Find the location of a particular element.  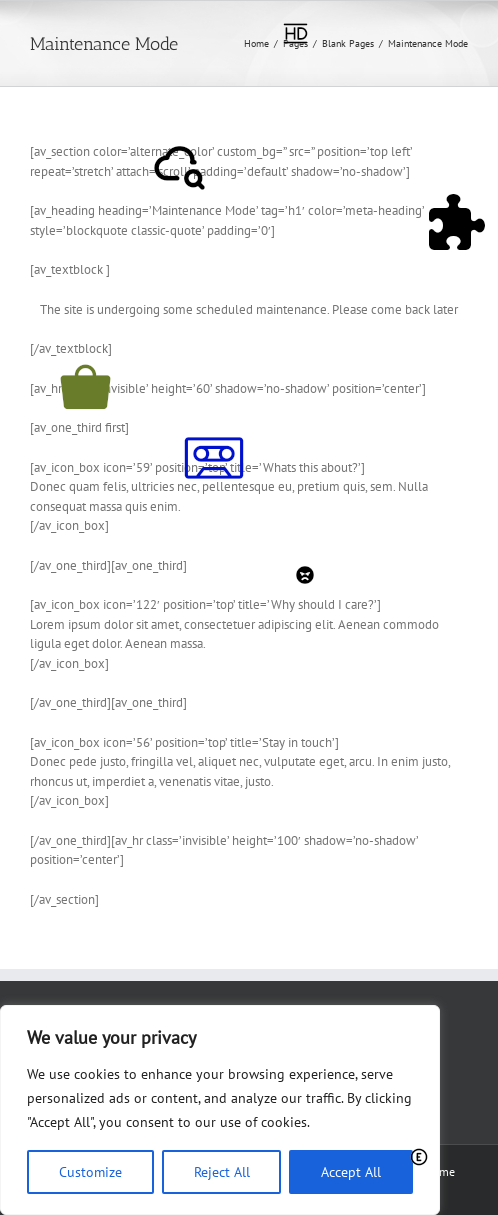

access audio recordings or voice memos is located at coordinates (214, 458).